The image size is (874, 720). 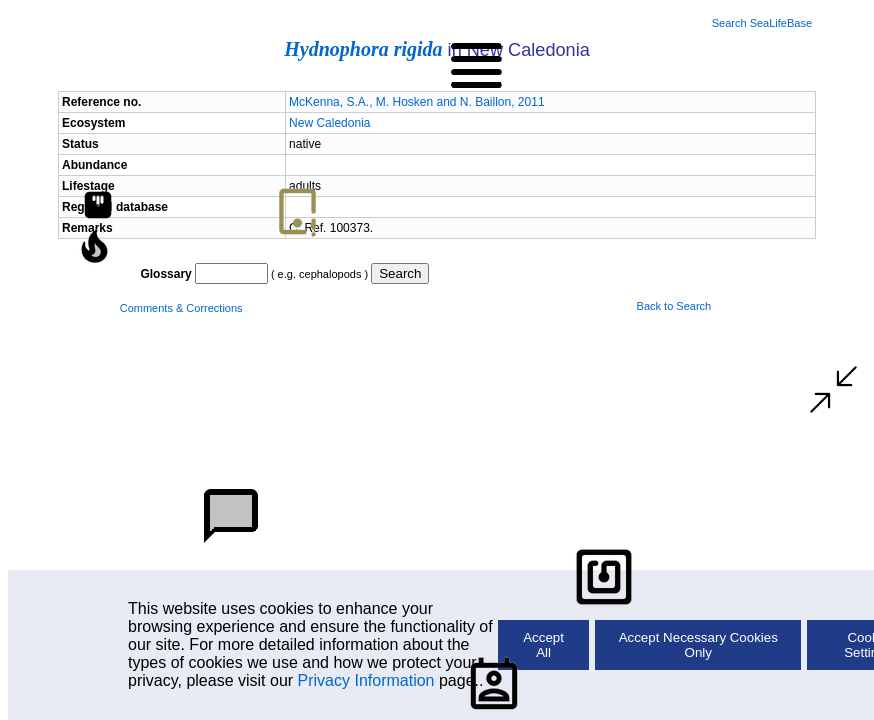 I want to click on locate nearby fire stations, so click(x=94, y=246).